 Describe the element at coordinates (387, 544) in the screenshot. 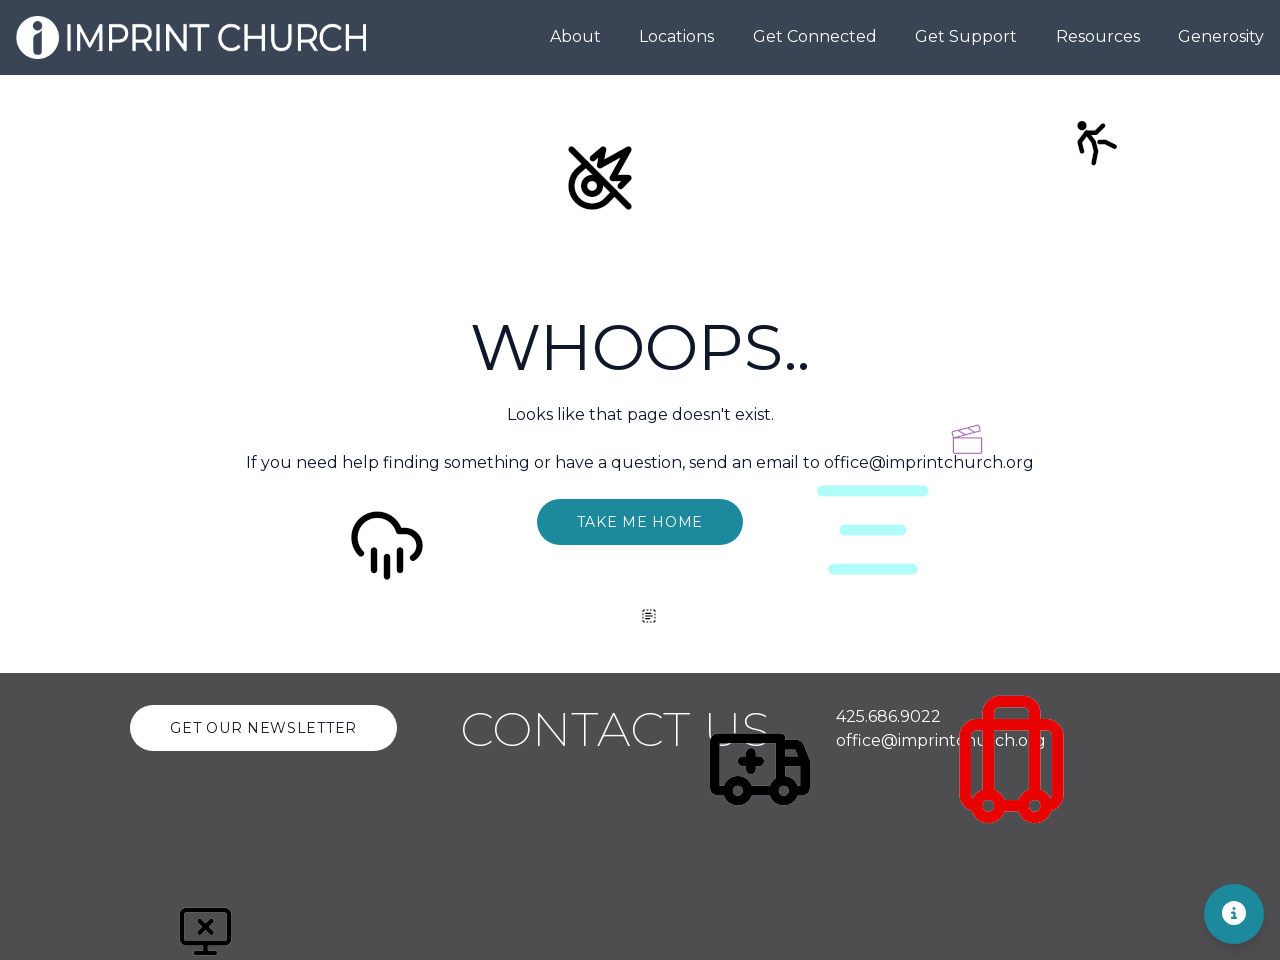

I see `indicates rainy weather conditions` at that location.